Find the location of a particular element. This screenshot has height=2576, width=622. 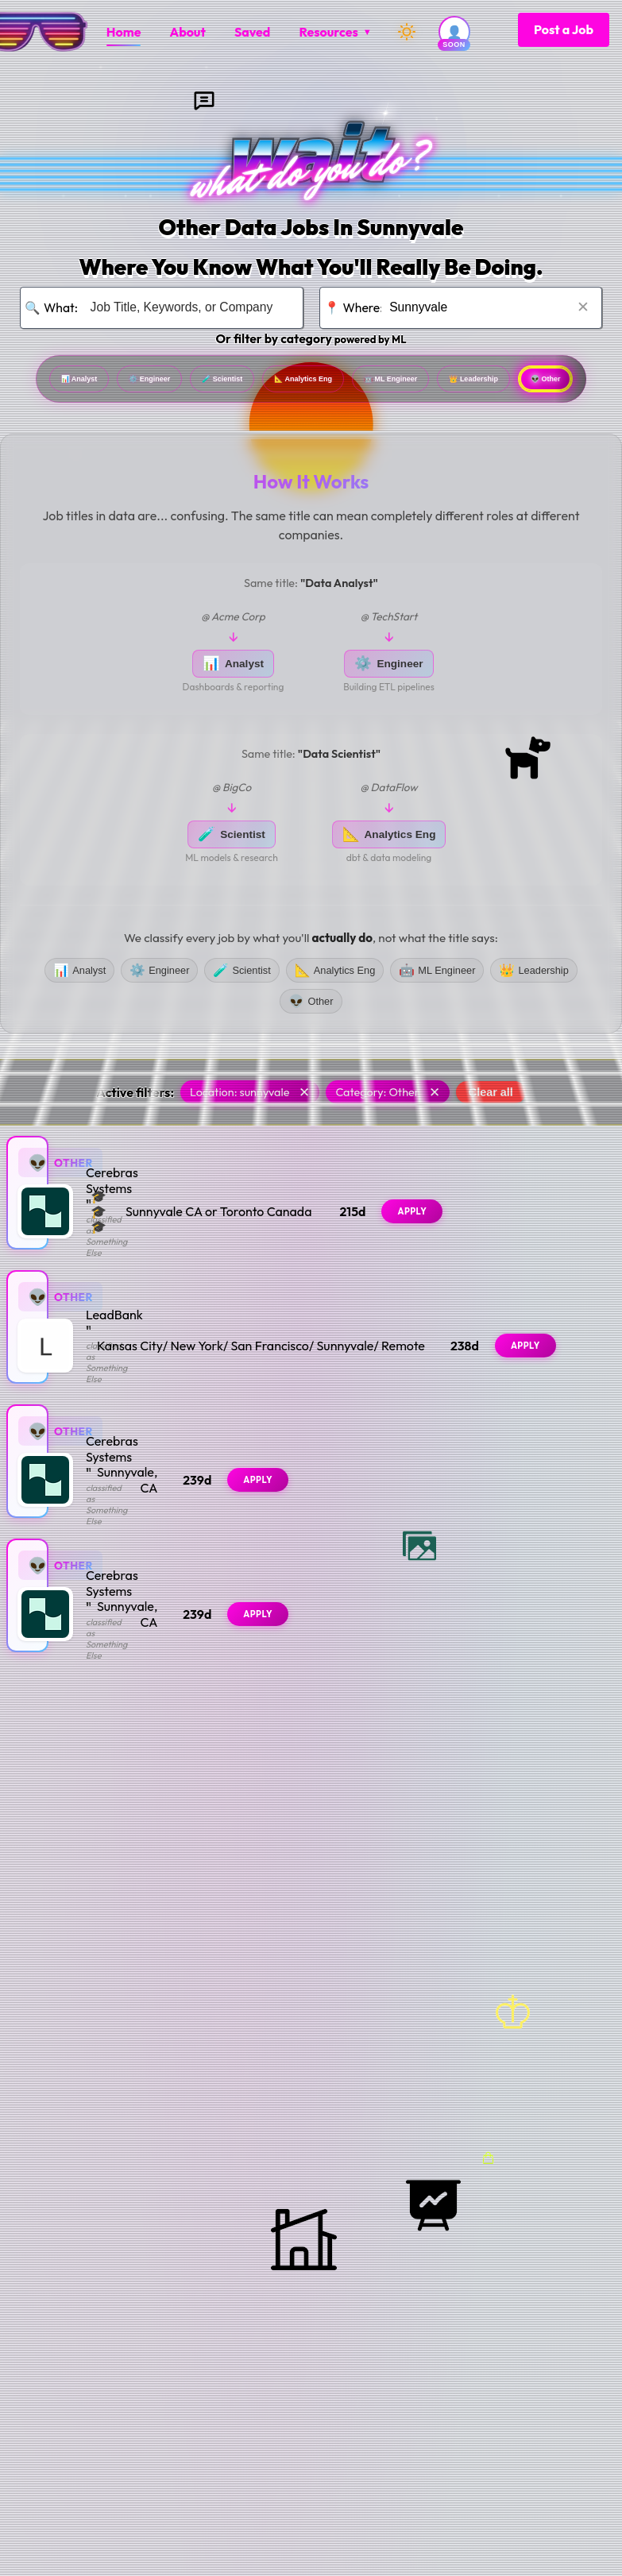

indicates premium or royal status is located at coordinates (512, 2014).